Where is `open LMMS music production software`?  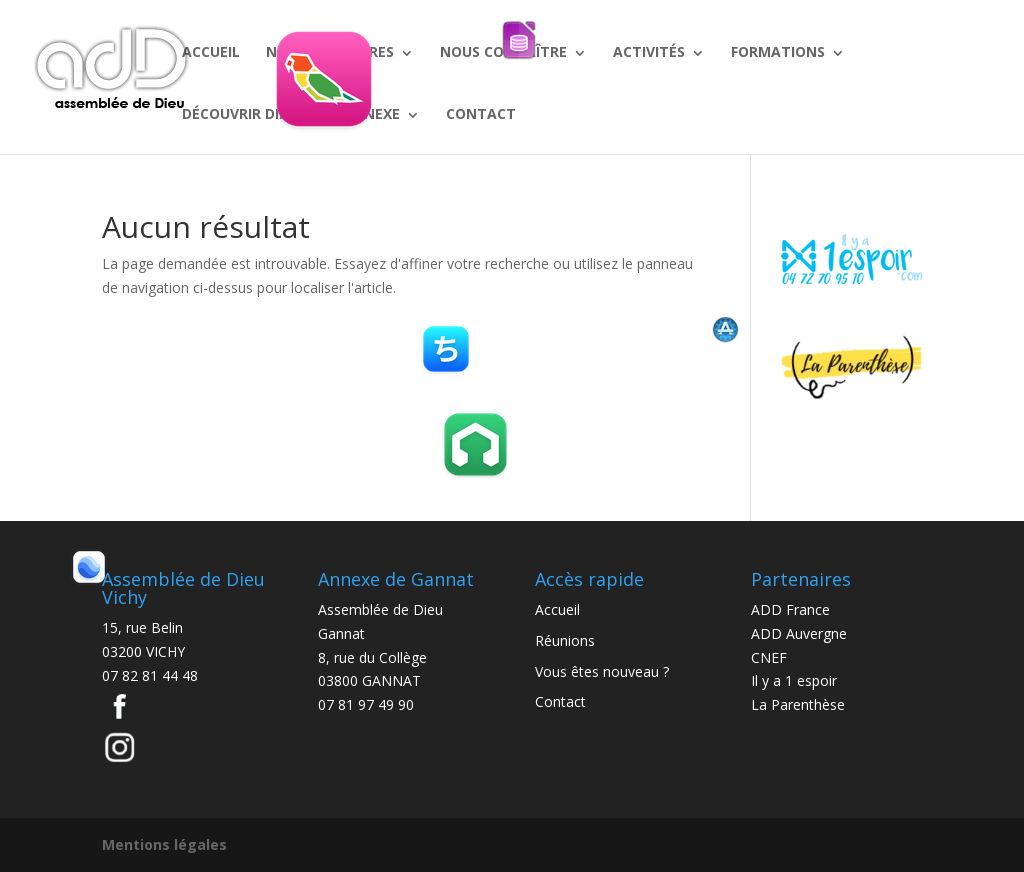 open LMMS music production software is located at coordinates (475, 444).